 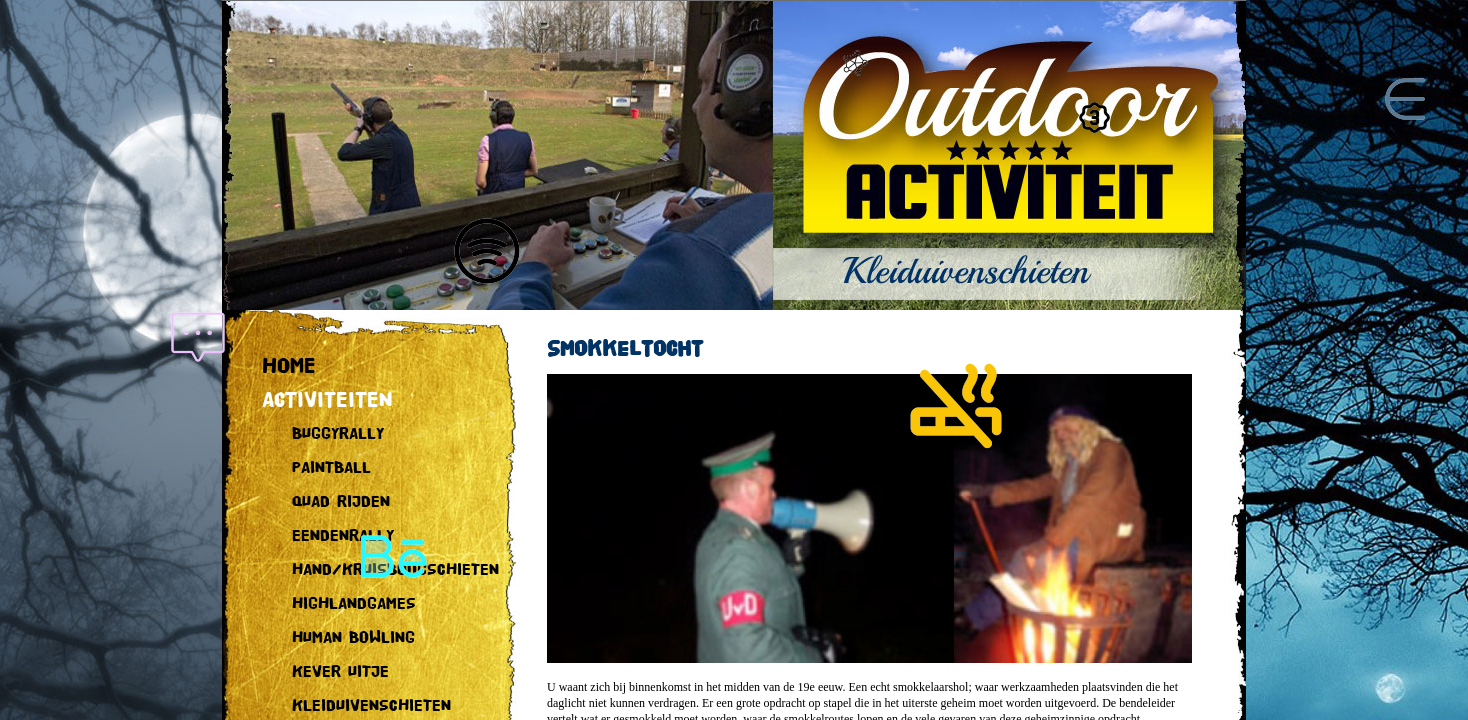 I want to click on open Spotify, so click(x=487, y=251).